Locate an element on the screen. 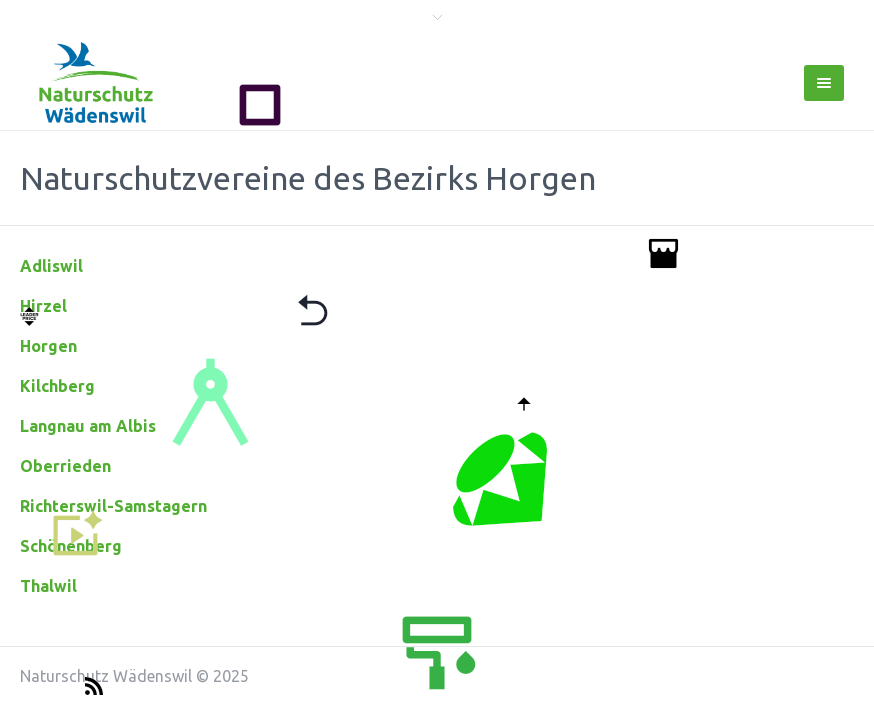  access the online store or marketplace is located at coordinates (663, 253).